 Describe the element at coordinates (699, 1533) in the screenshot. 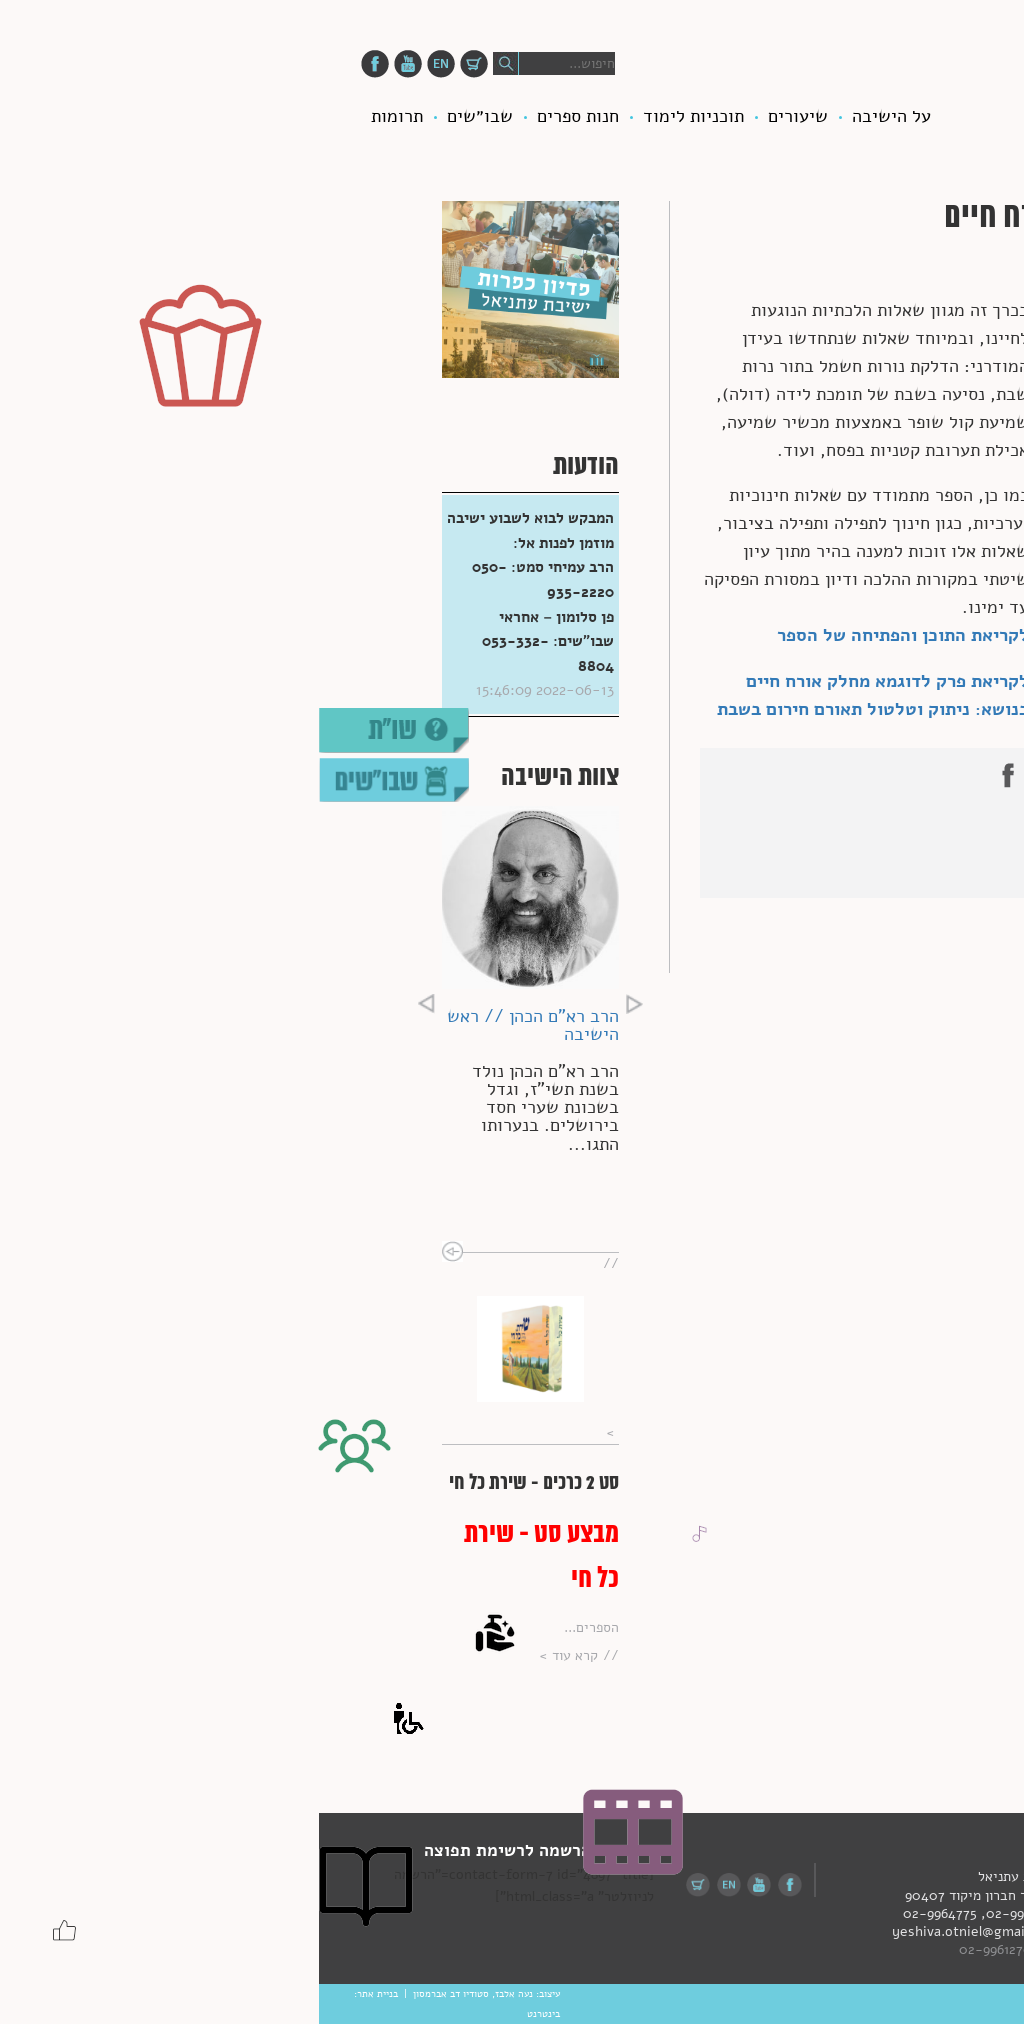

I see `access music or audio player` at that location.